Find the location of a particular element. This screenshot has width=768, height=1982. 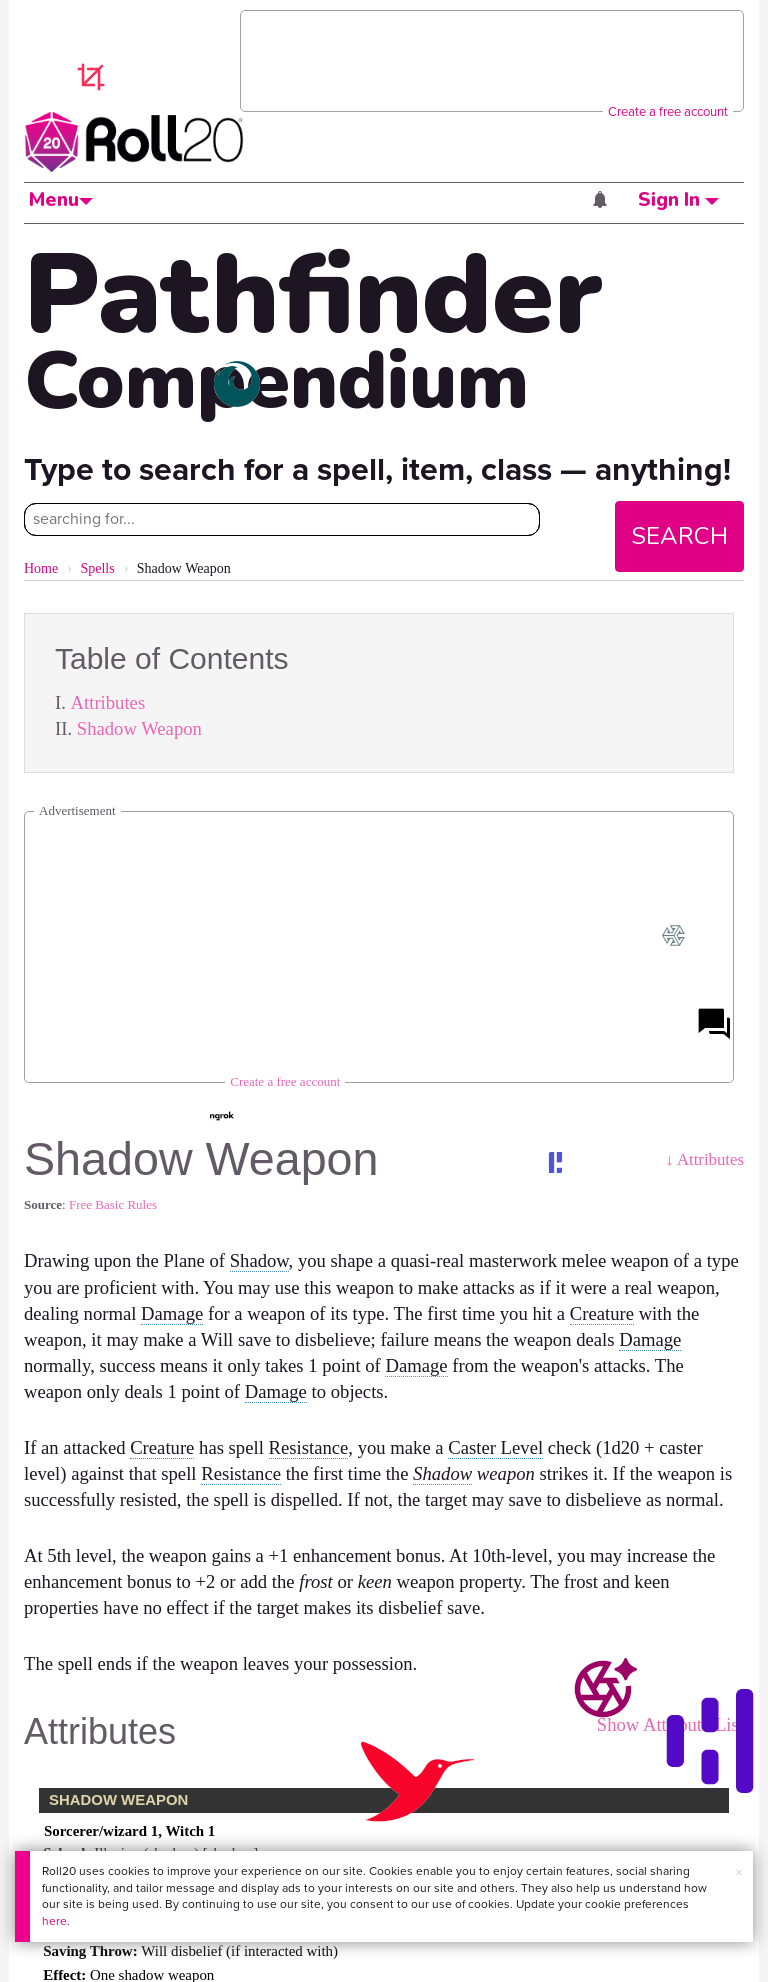

crop an image or photo is located at coordinates (91, 77).